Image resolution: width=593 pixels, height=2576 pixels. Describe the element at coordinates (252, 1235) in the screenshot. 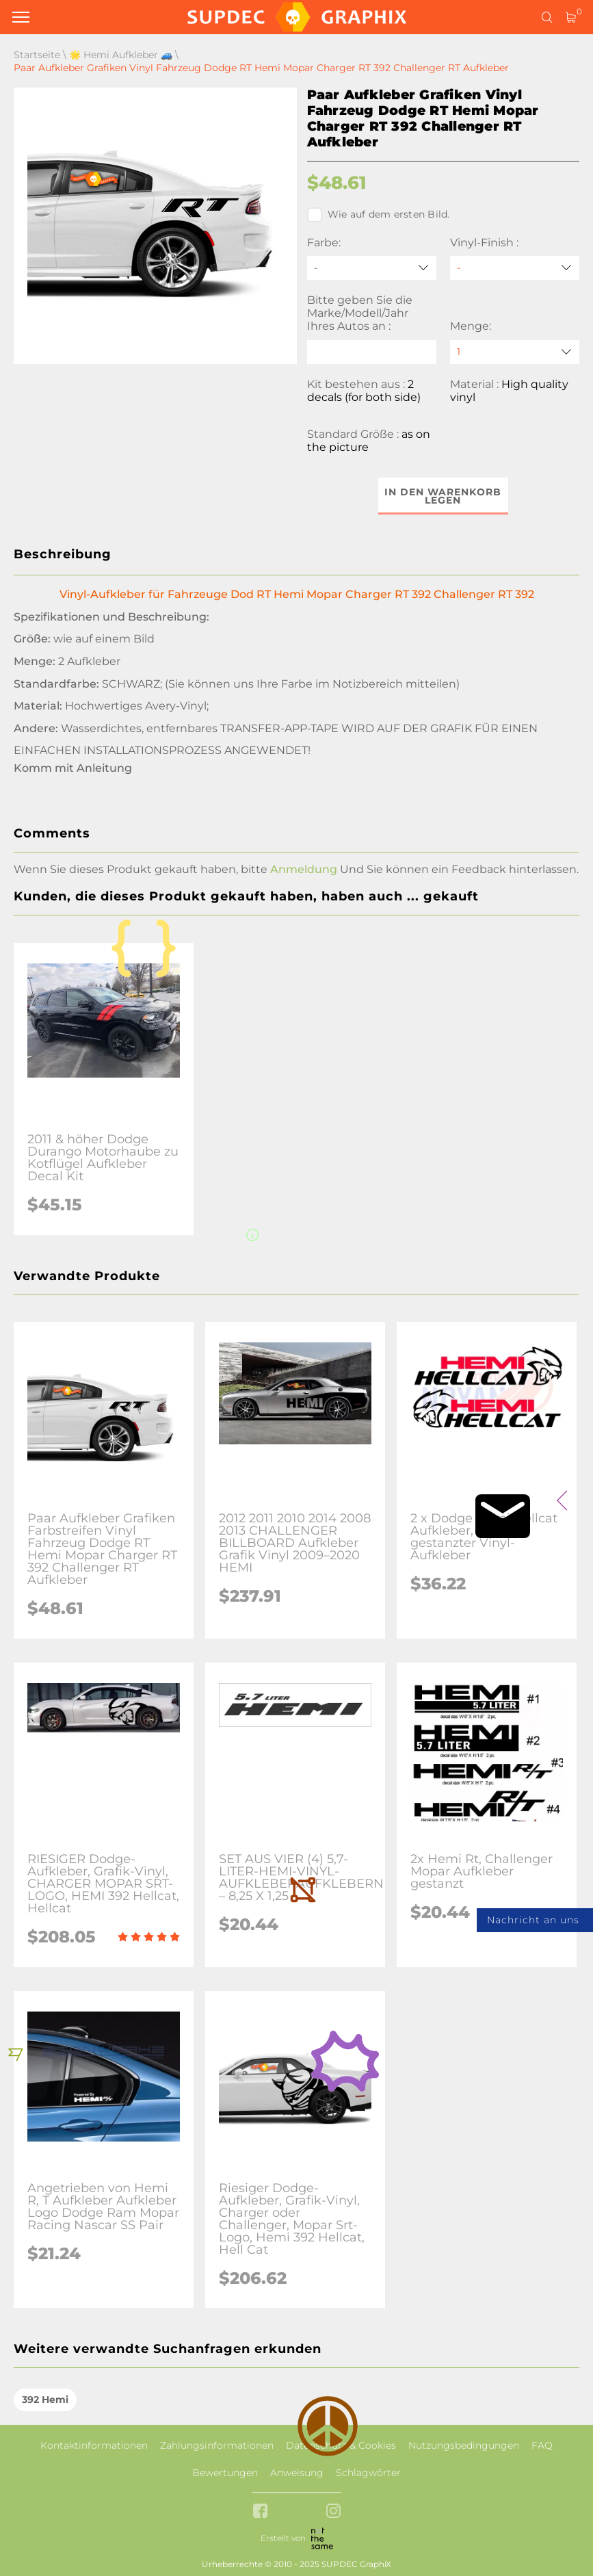

I see `view more information or details` at that location.